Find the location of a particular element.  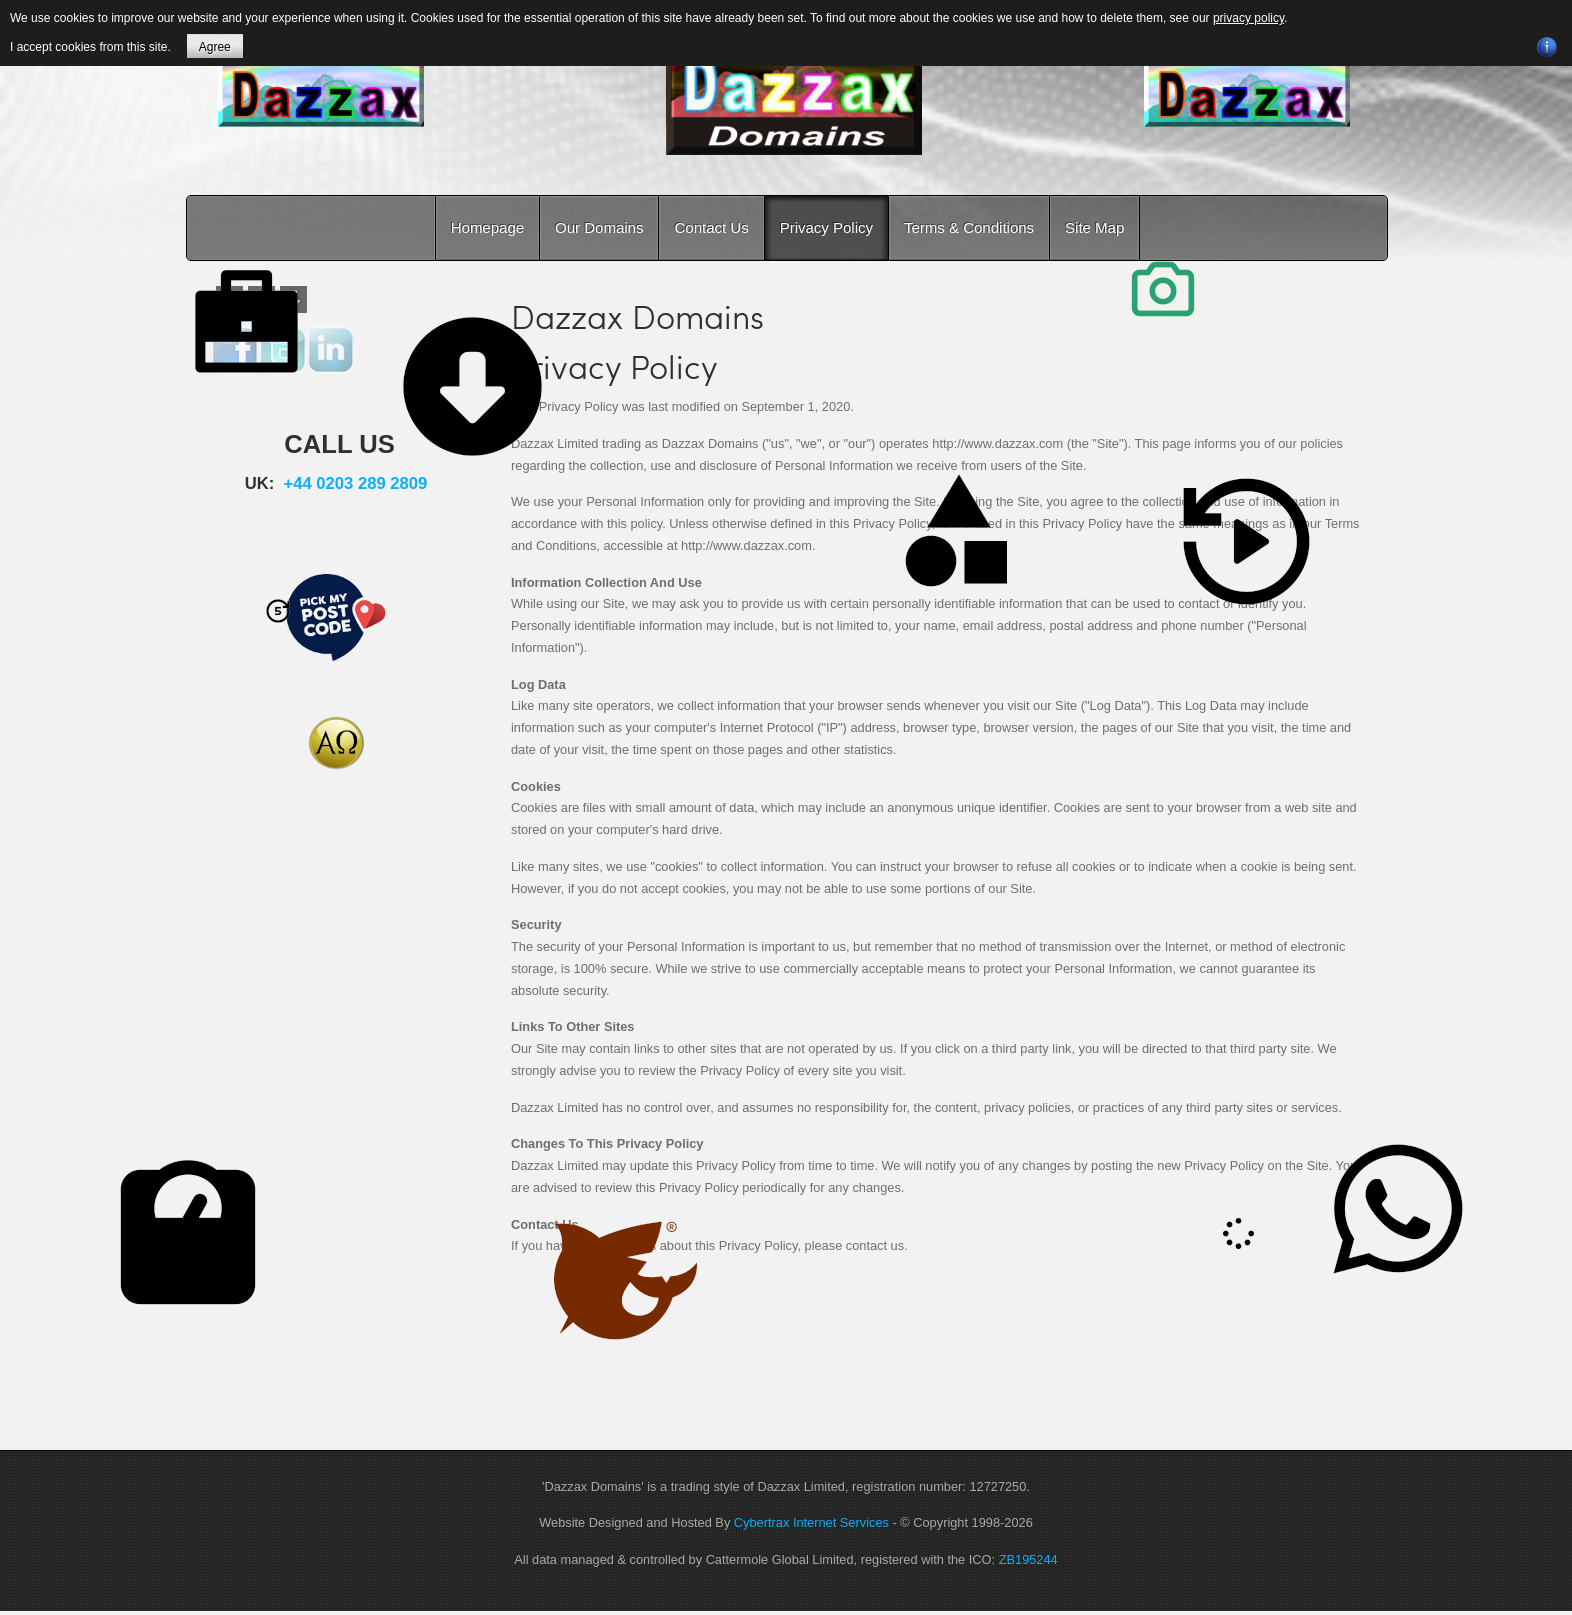

download a file or content is located at coordinates (472, 386).